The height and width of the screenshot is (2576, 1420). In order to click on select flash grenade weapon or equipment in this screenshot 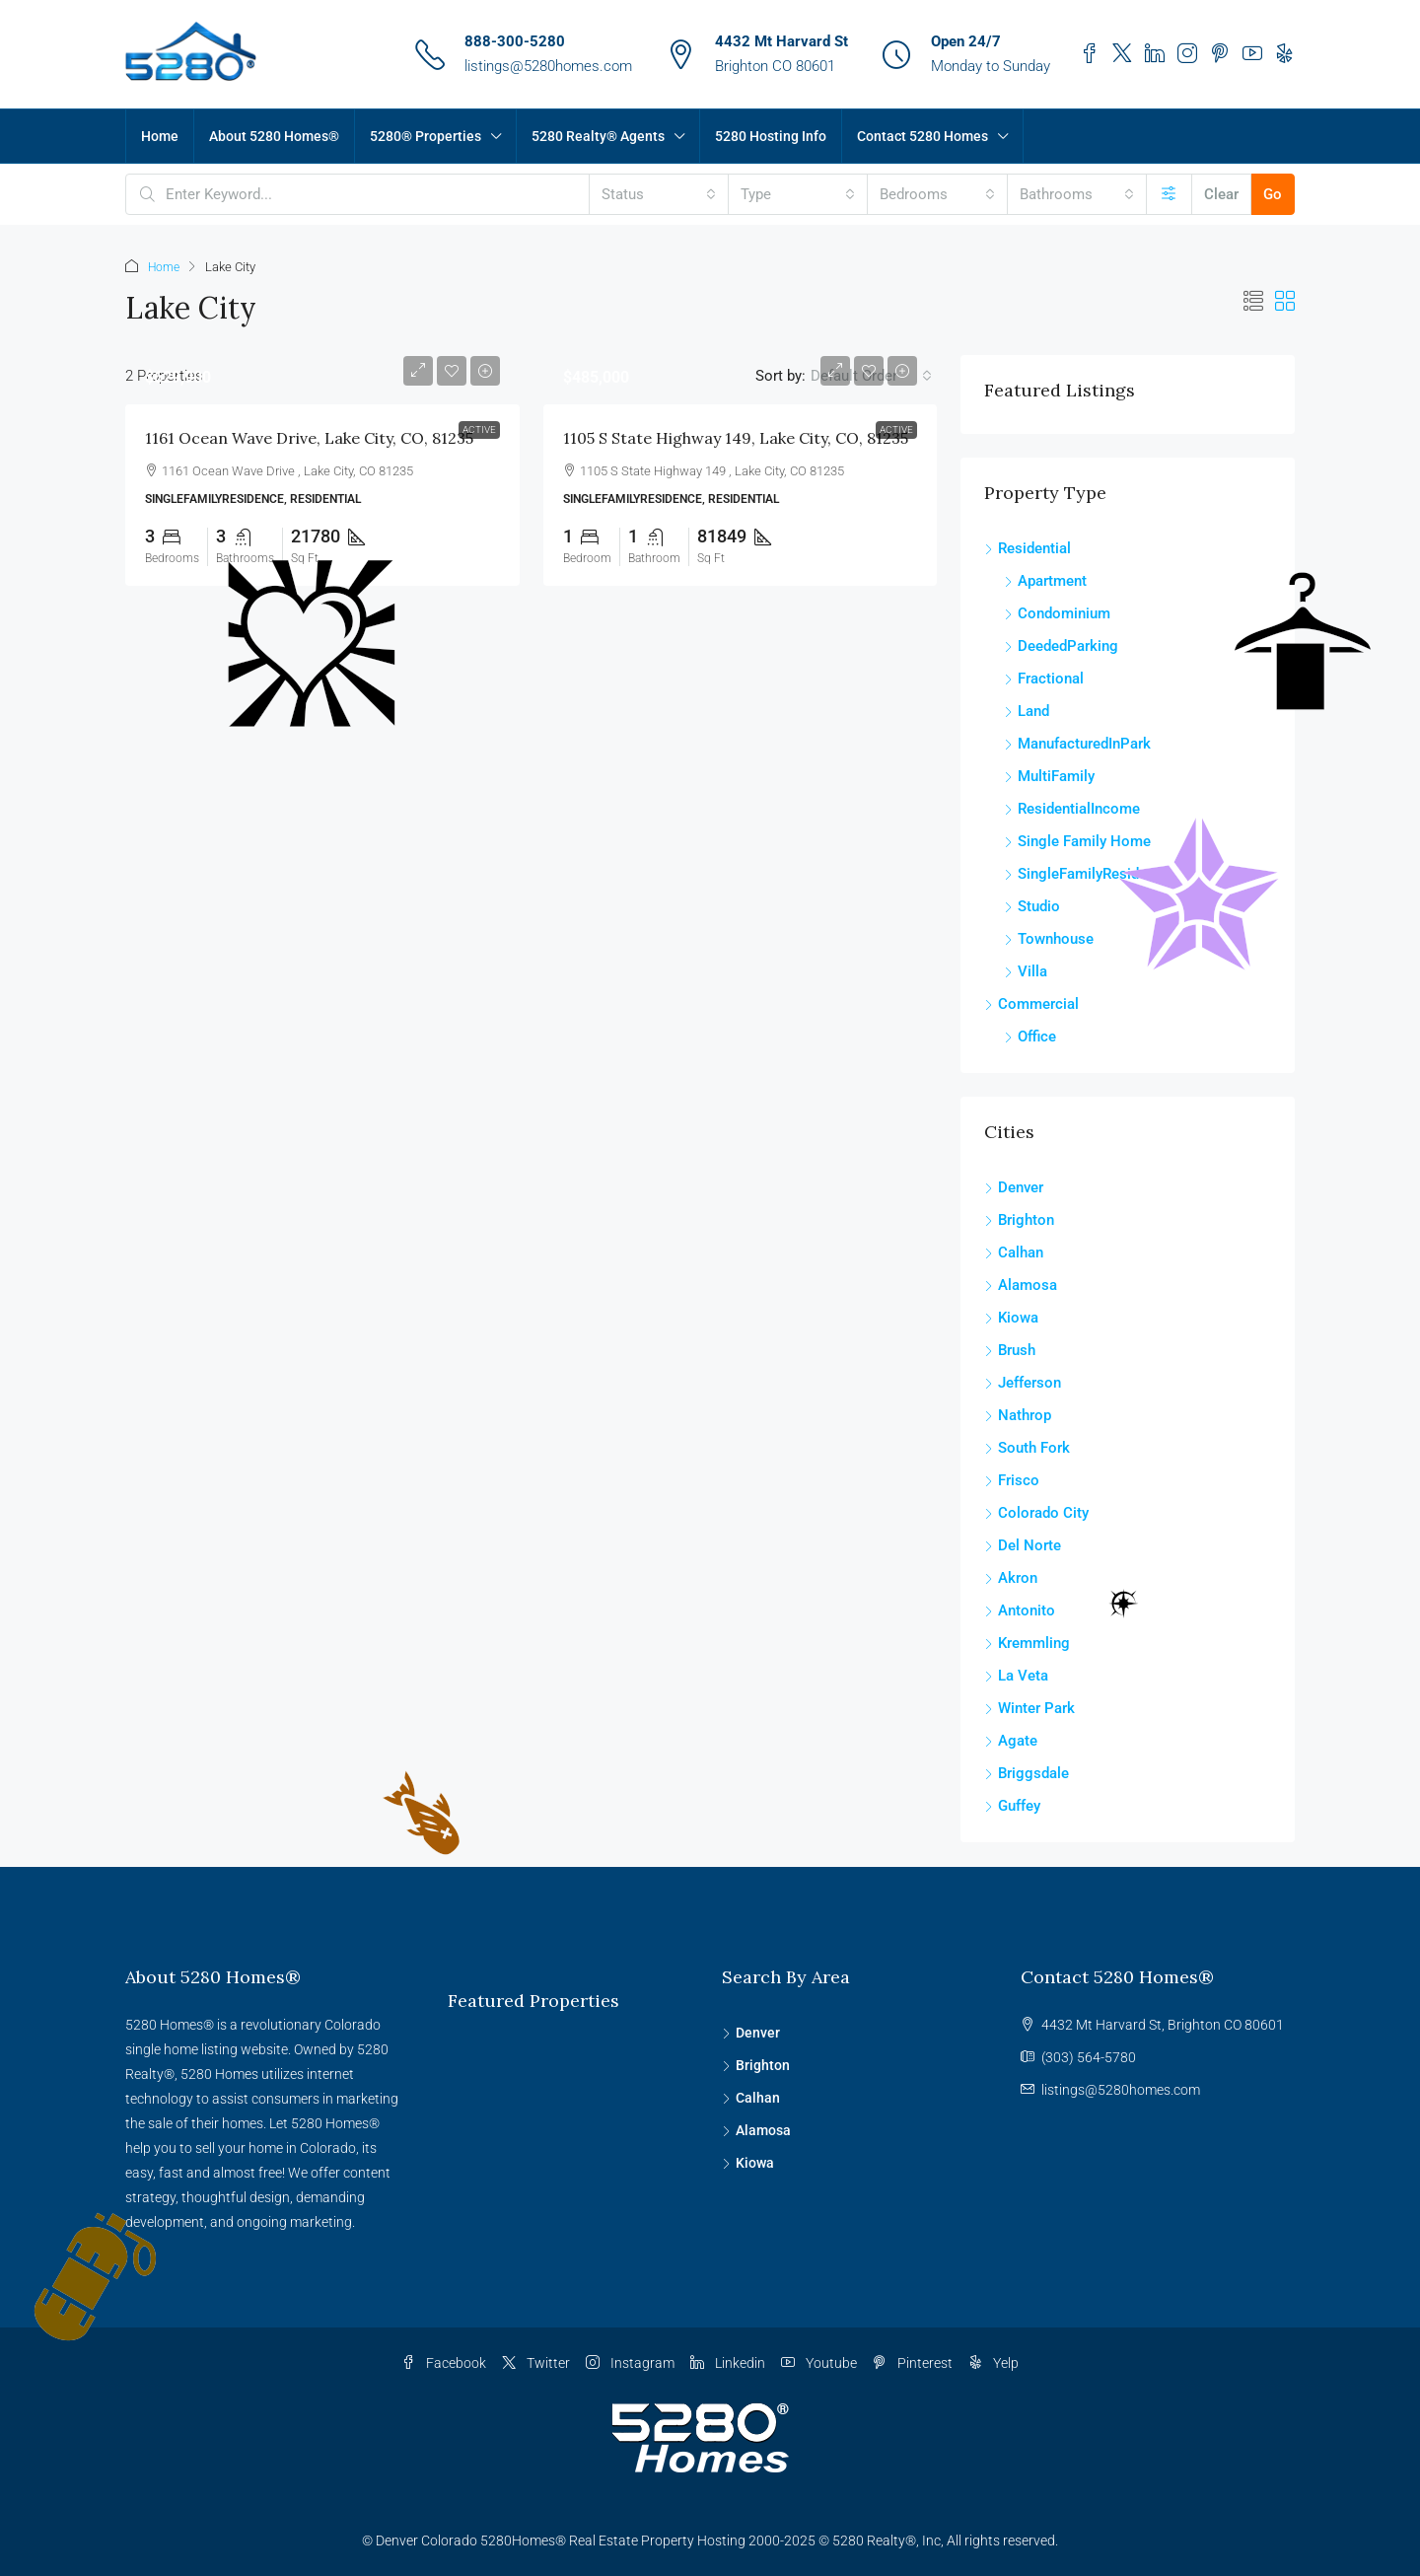, I will do `click(91, 2275)`.